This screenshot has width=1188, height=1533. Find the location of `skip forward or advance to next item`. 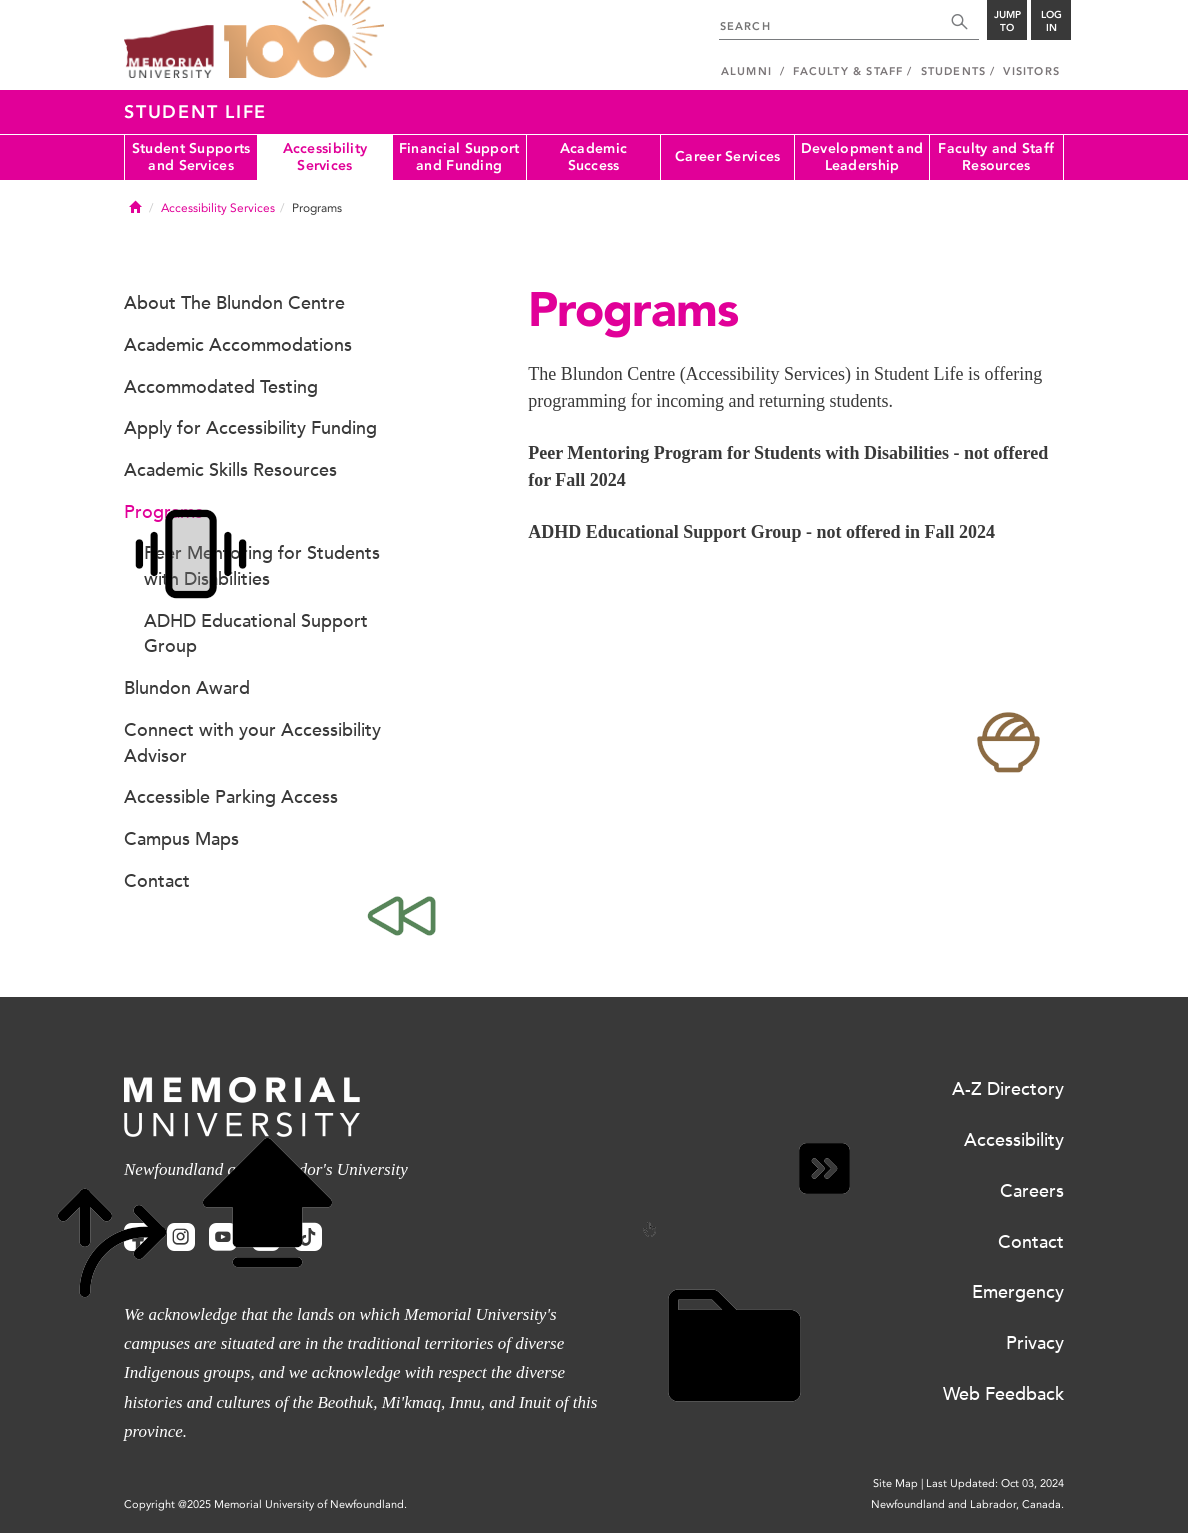

skip forward or advance to next item is located at coordinates (824, 1168).